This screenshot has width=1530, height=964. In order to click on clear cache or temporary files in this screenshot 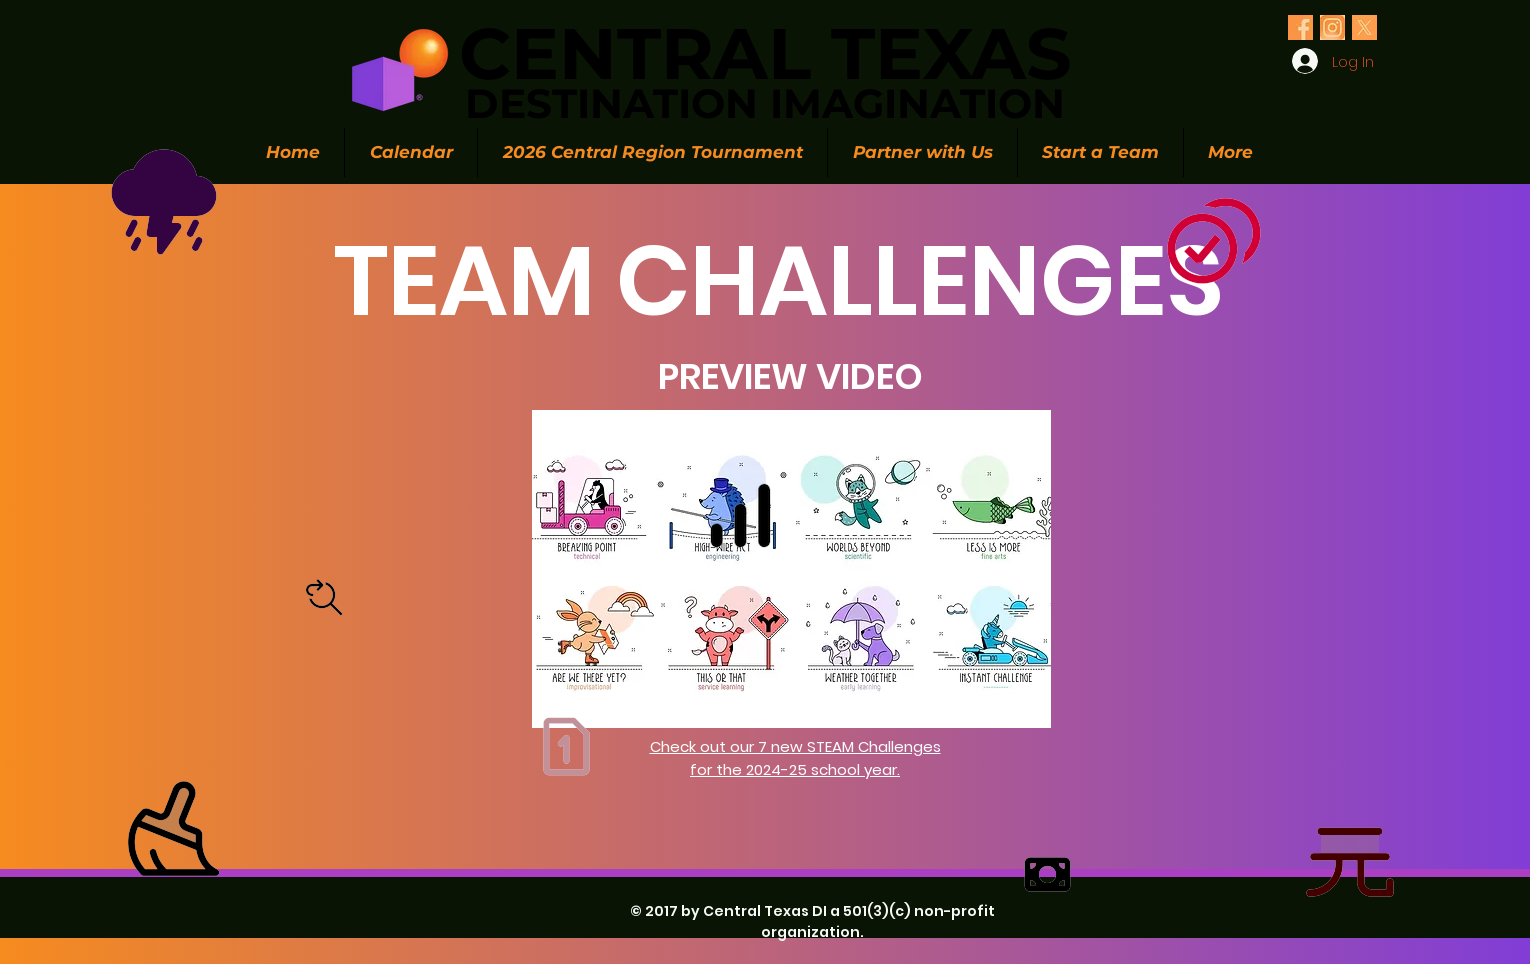, I will do `click(172, 832)`.